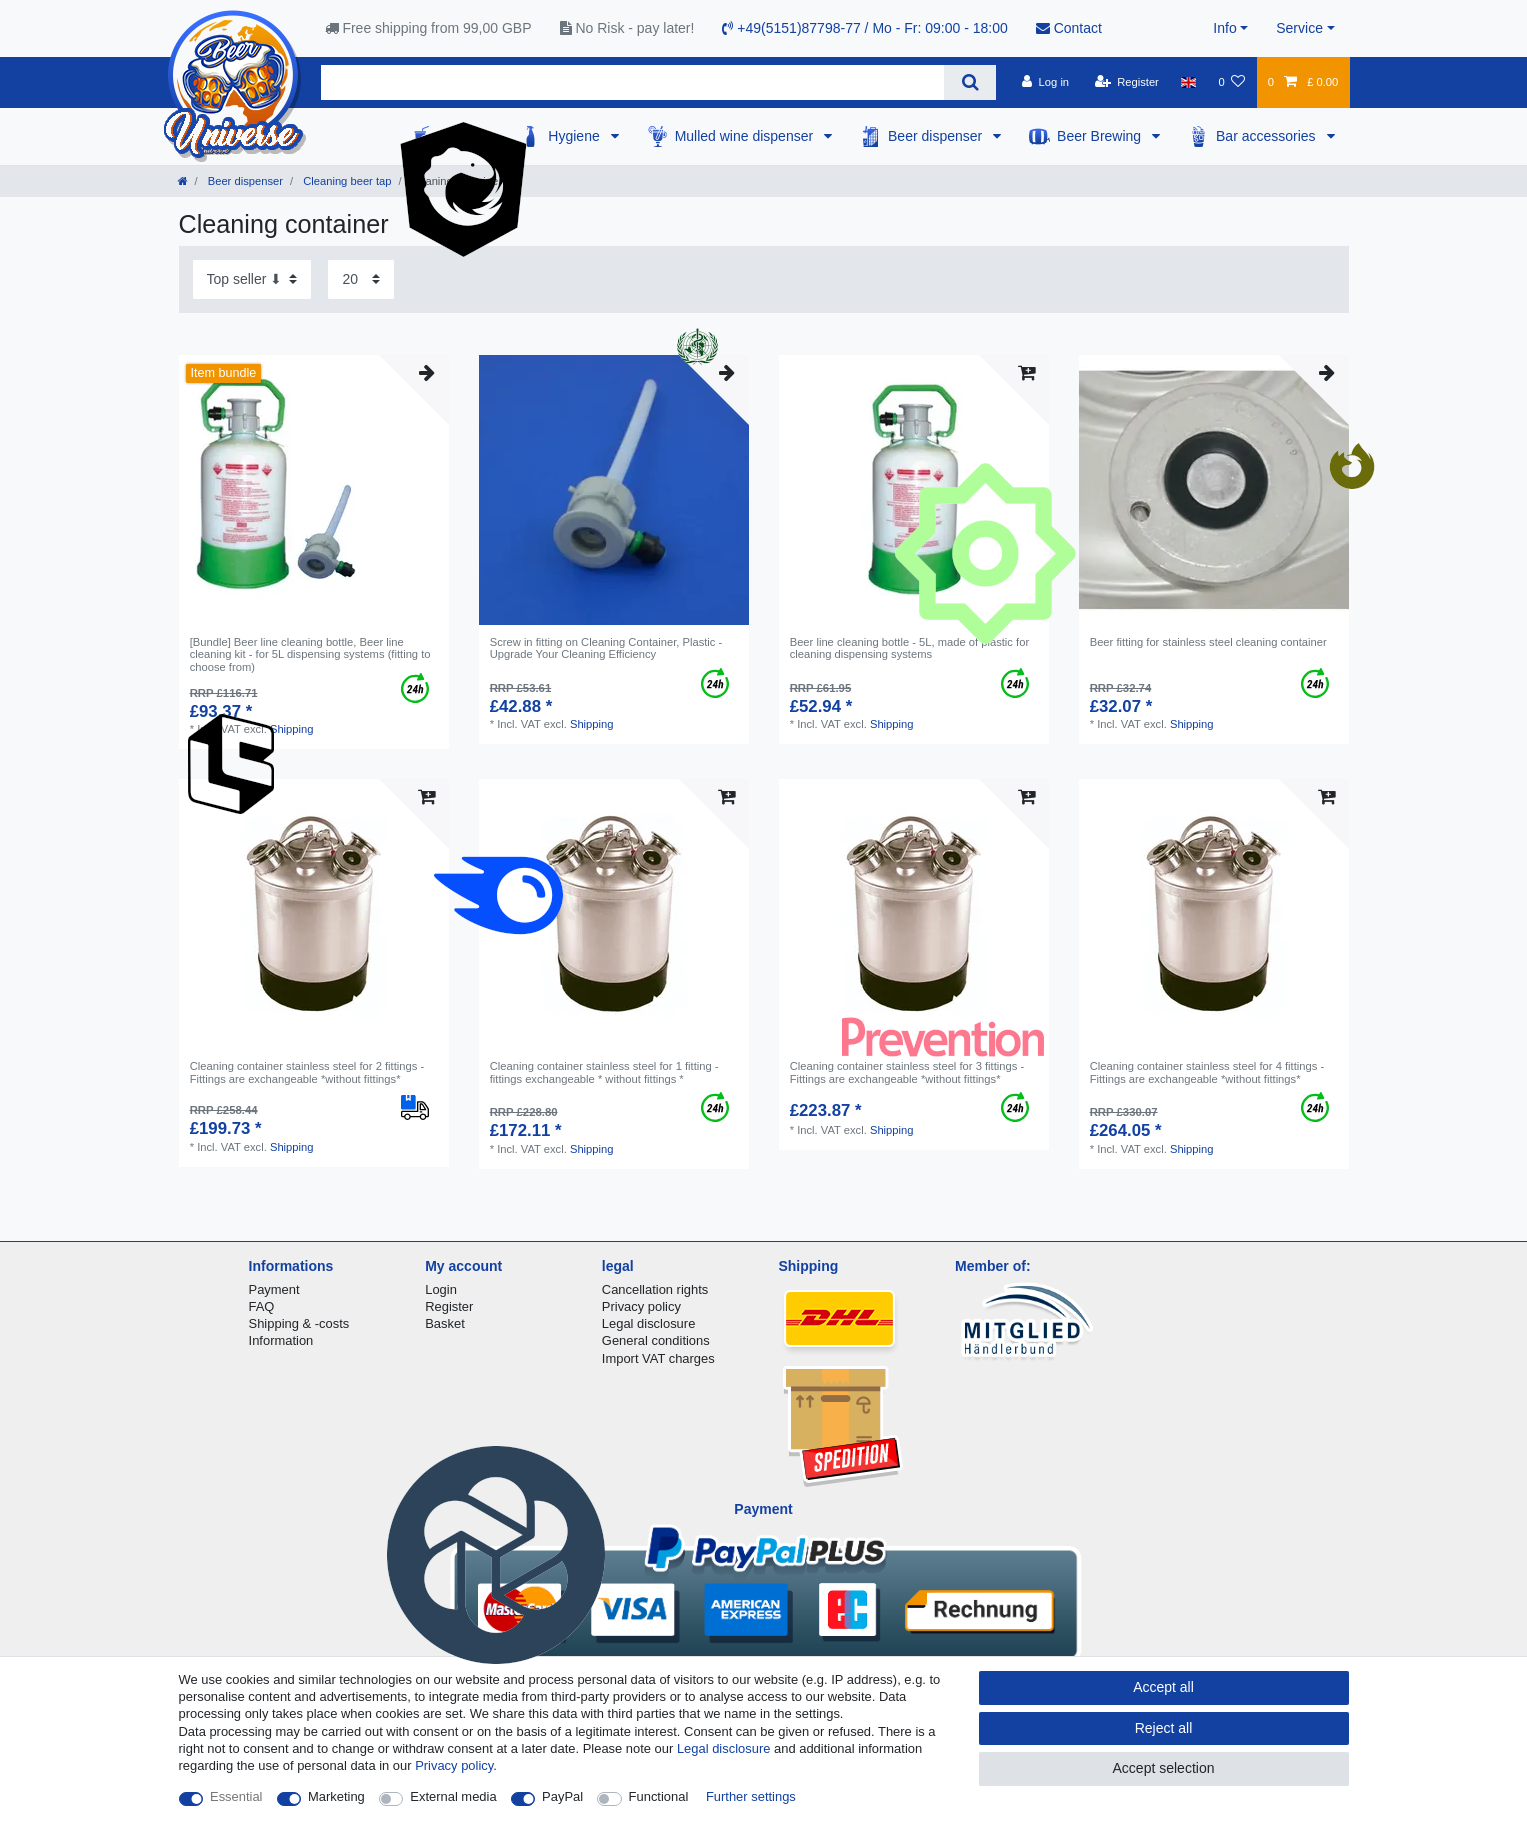 Image resolution: width=1527 pixels, height=1823 pixels. I want to click on chromatic logo, so click(496, 1555).